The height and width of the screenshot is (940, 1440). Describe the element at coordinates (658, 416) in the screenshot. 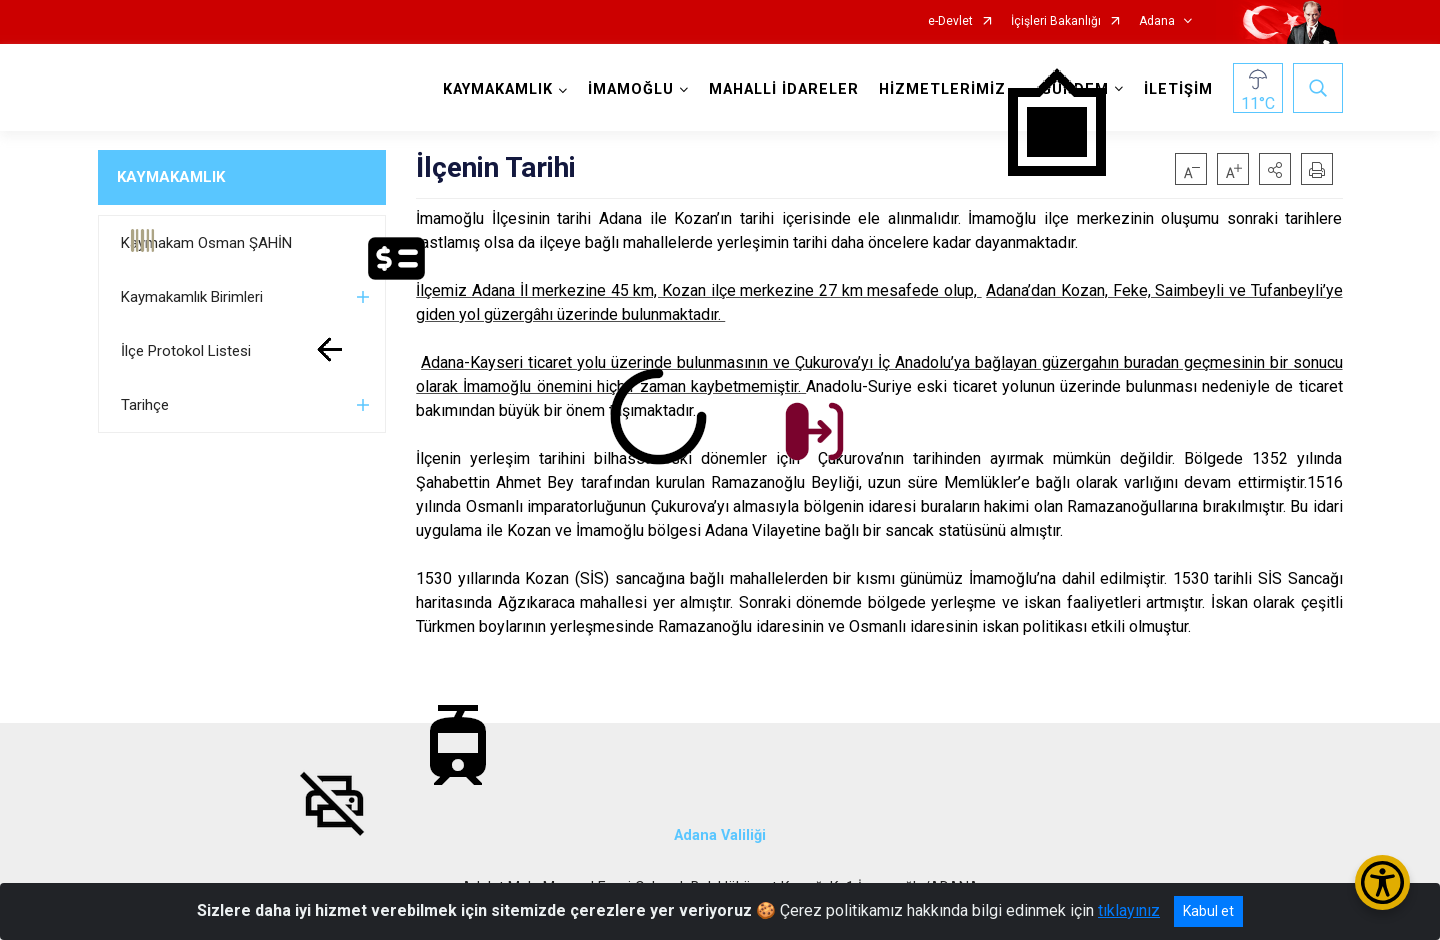

I see `loading content in progress` at that location.